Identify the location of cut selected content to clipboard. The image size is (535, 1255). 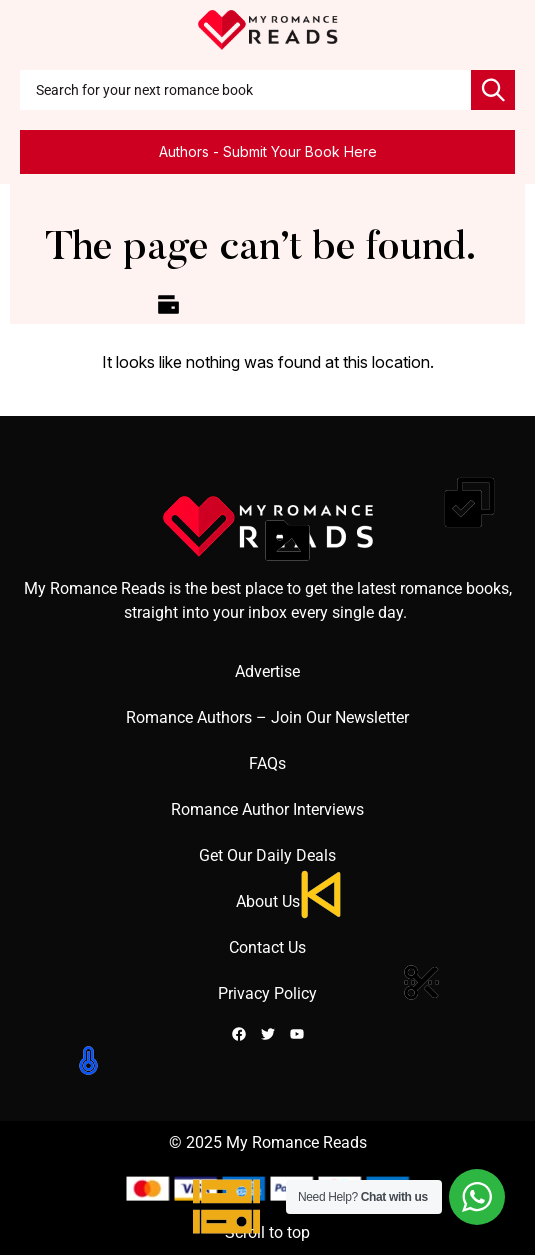
(421, 982).